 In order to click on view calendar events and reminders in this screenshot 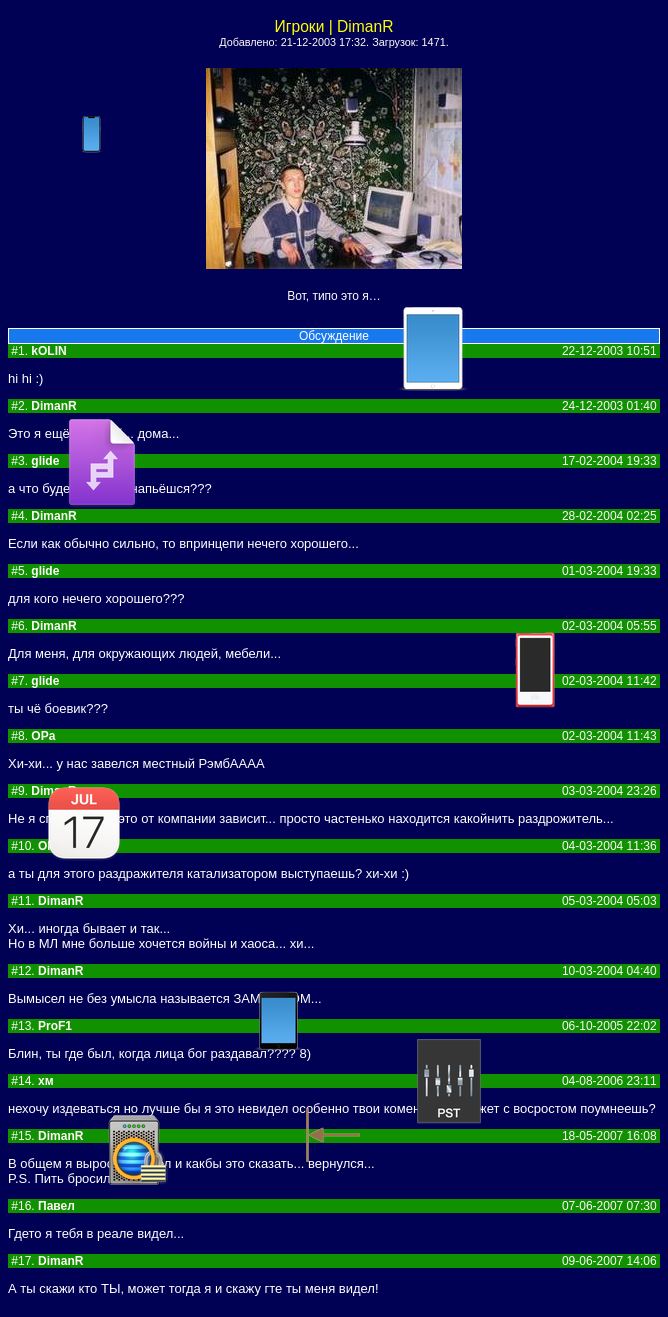, I will do `click(84, 823)`.